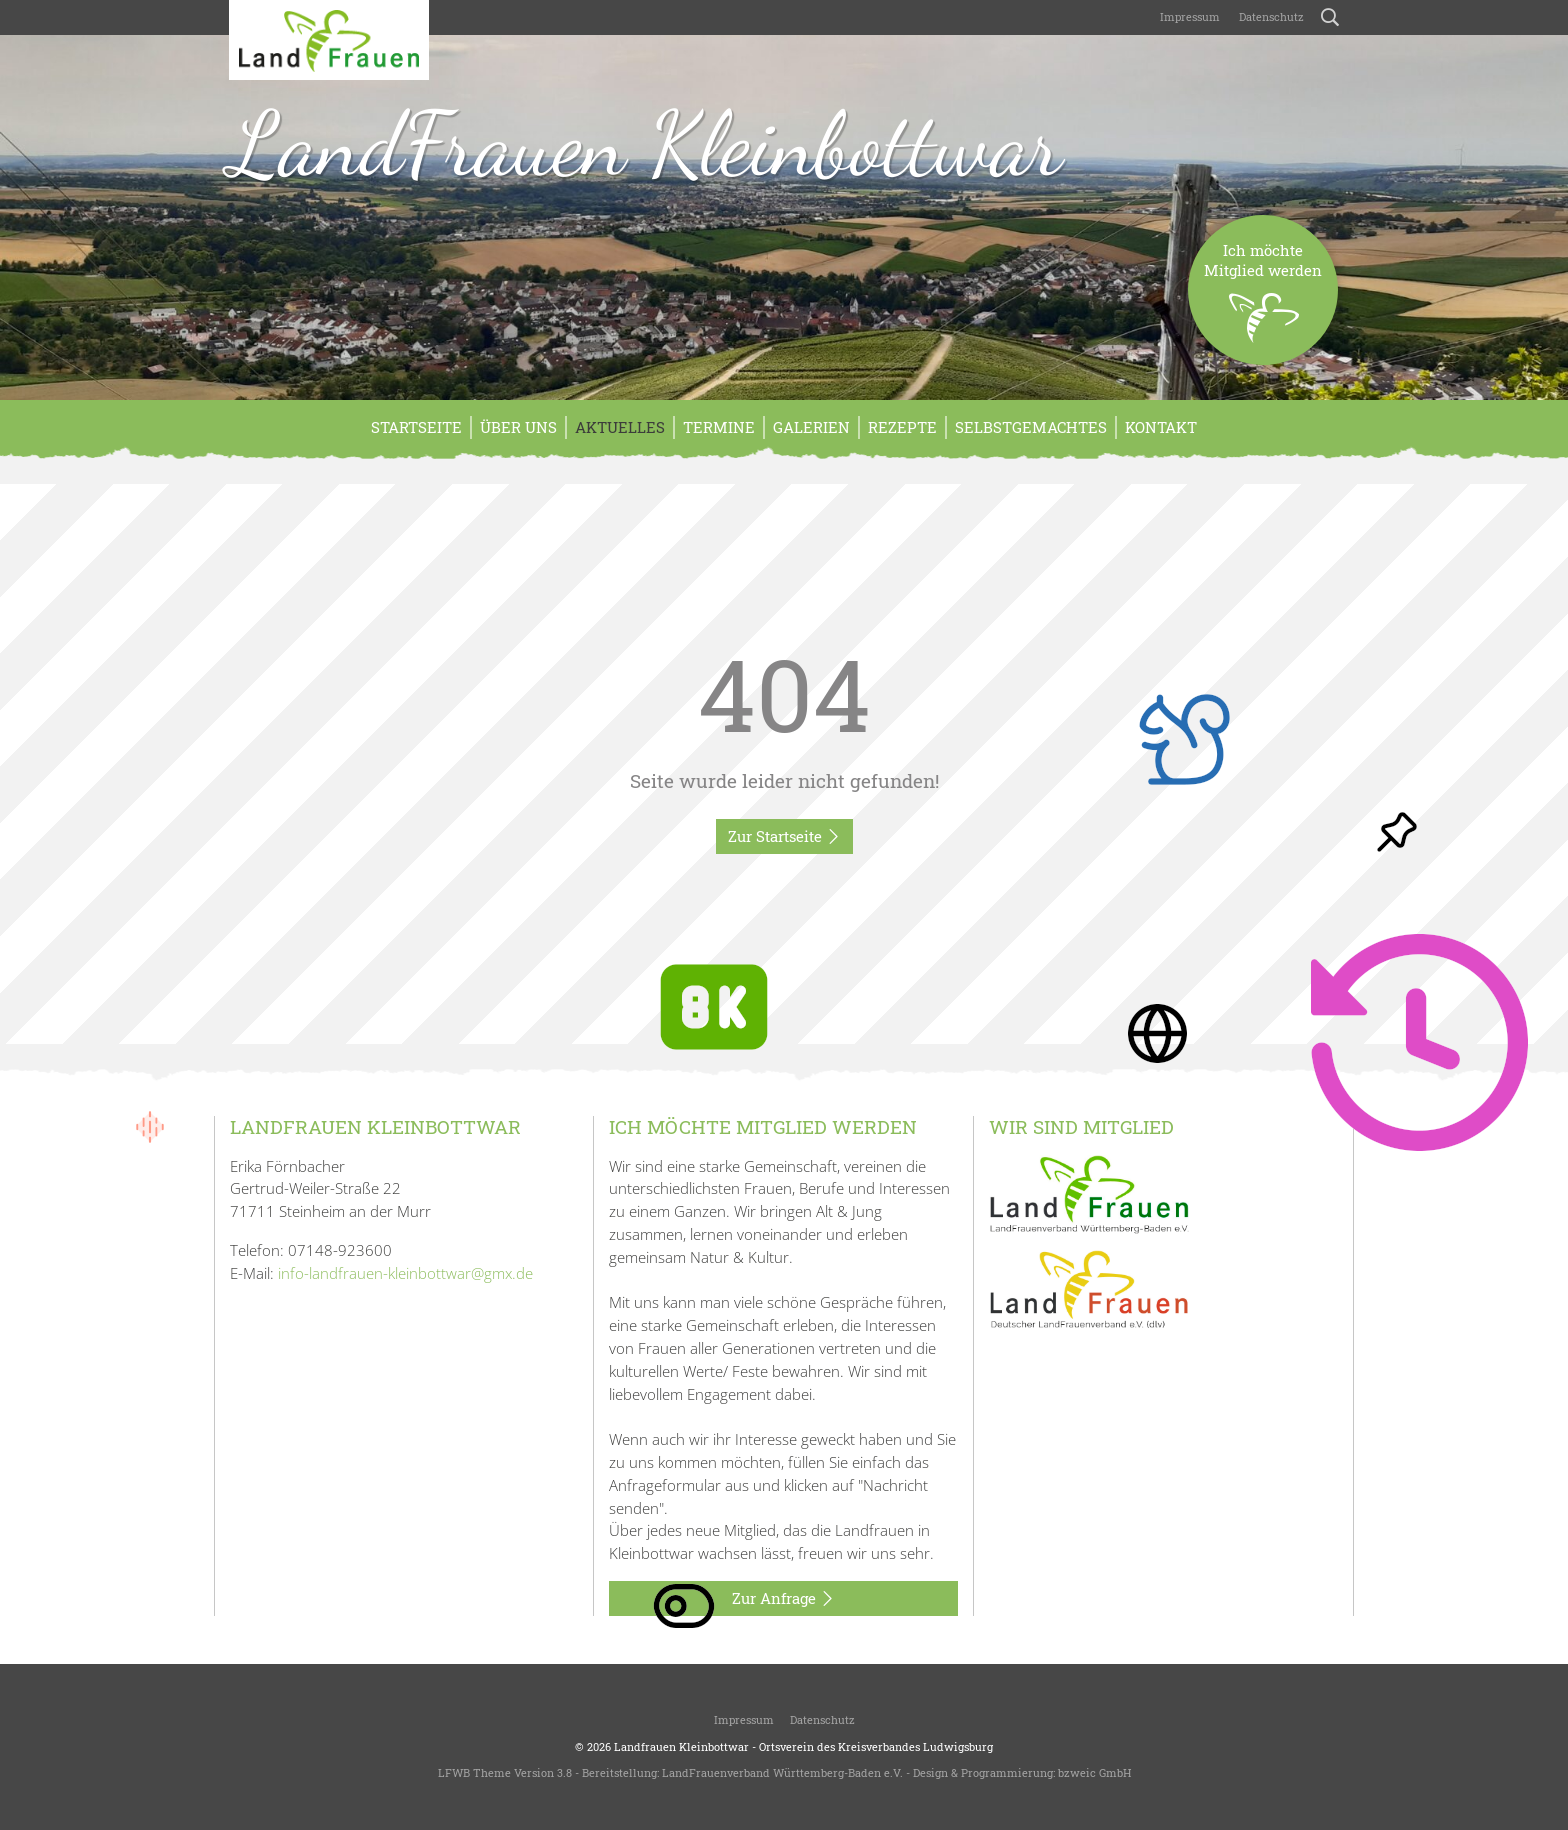 The image size is (1568, 1830). I want to click on pin an item to keep it visible, so click(1397, 832).